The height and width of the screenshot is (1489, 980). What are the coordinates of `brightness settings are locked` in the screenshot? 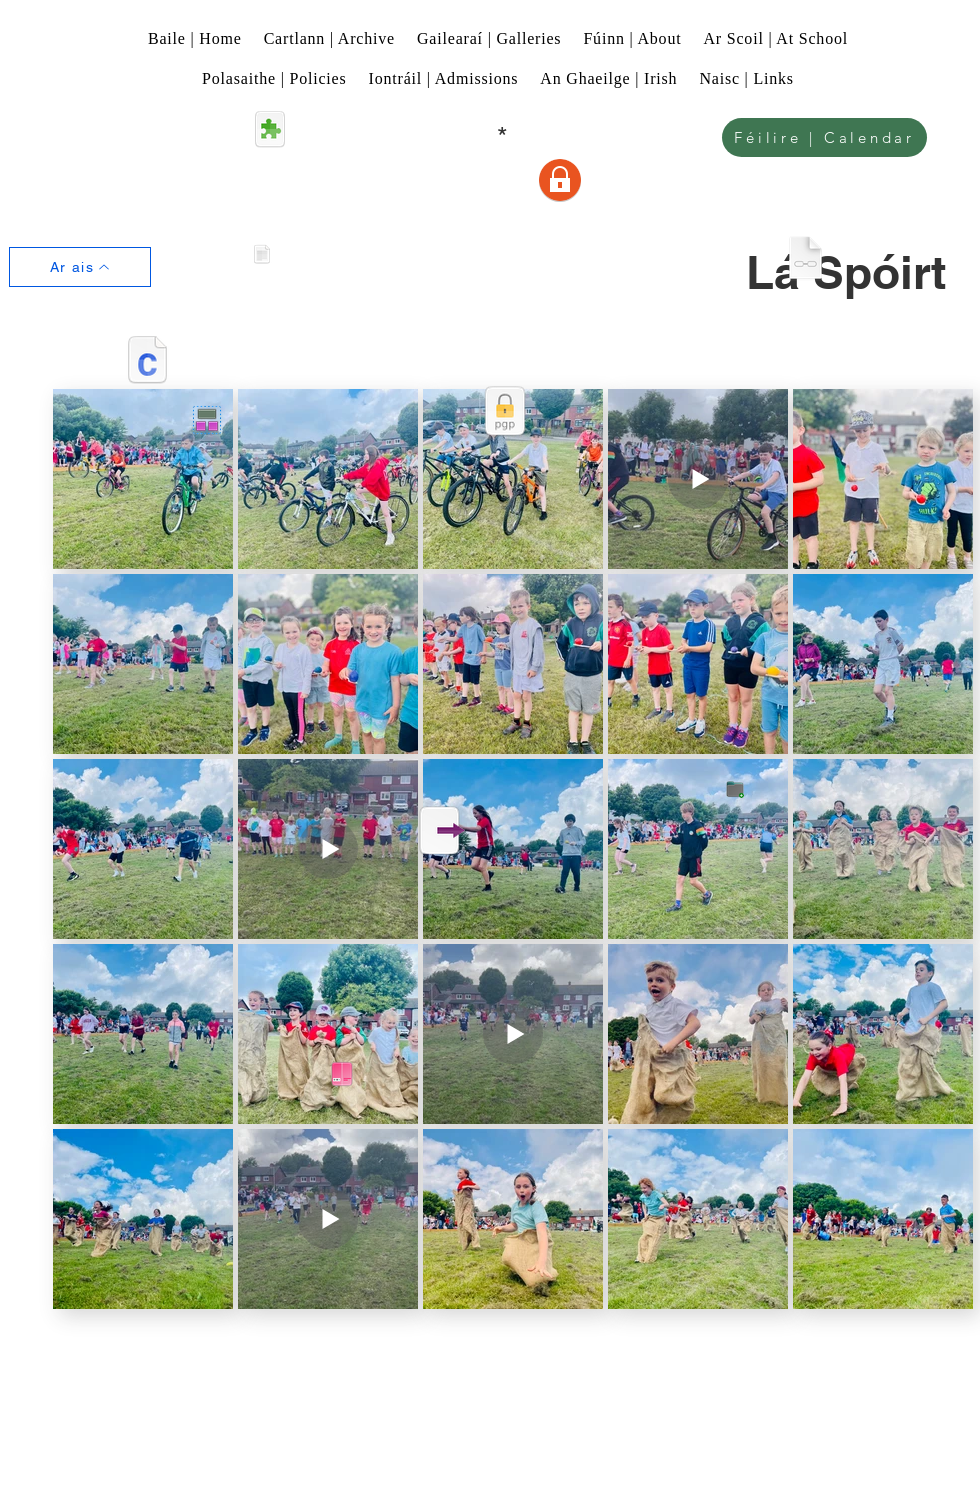 It's located at (560, 180).